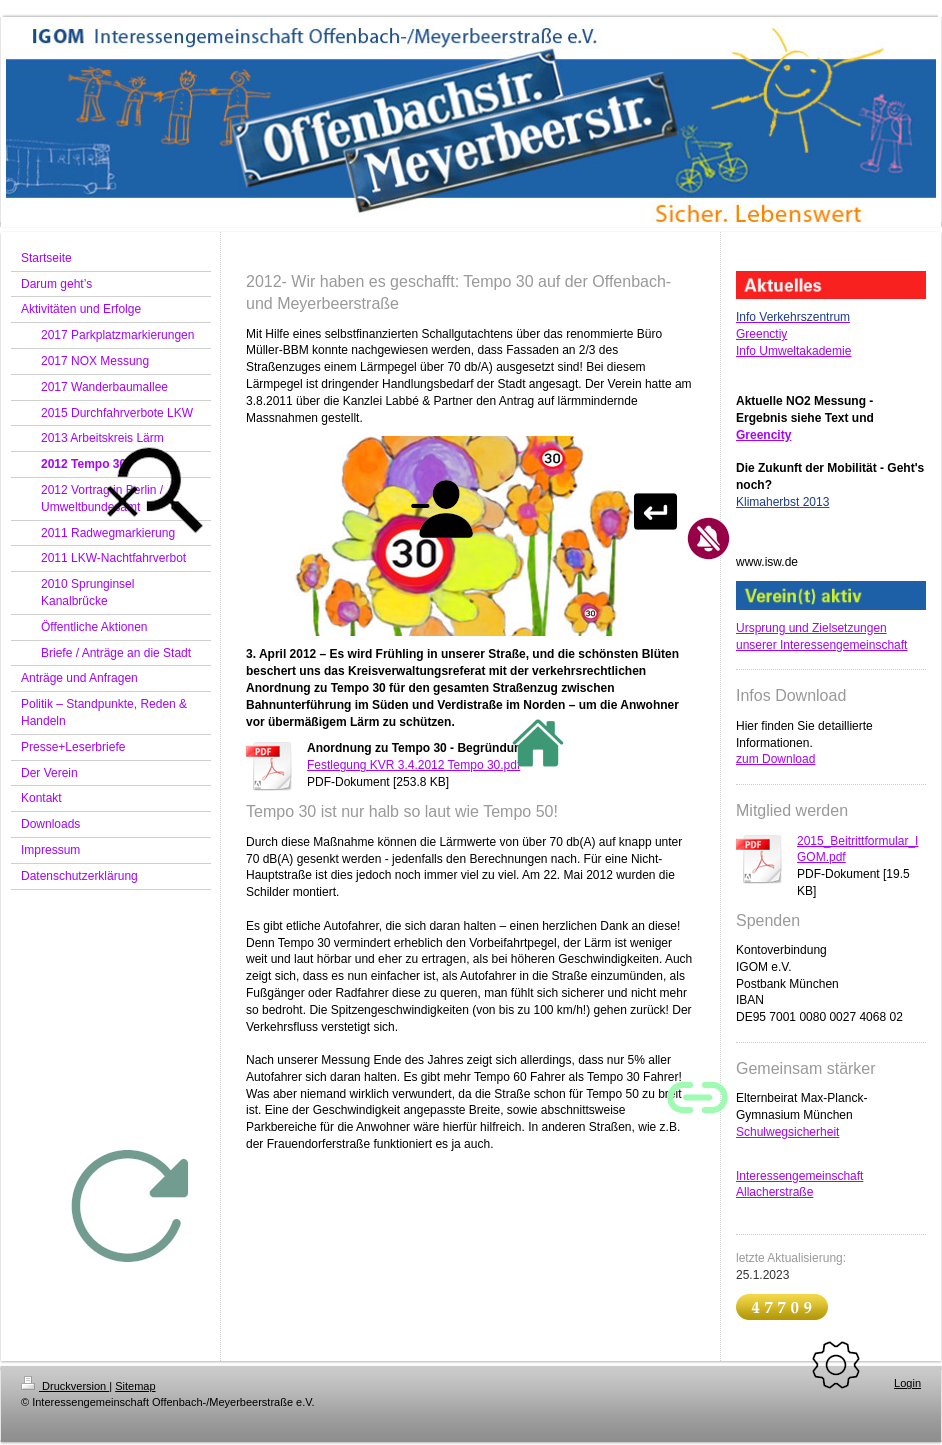  Describe the element at coordinates (538, 743) in the screenshot. I see `navigate to the home screen` at that location.